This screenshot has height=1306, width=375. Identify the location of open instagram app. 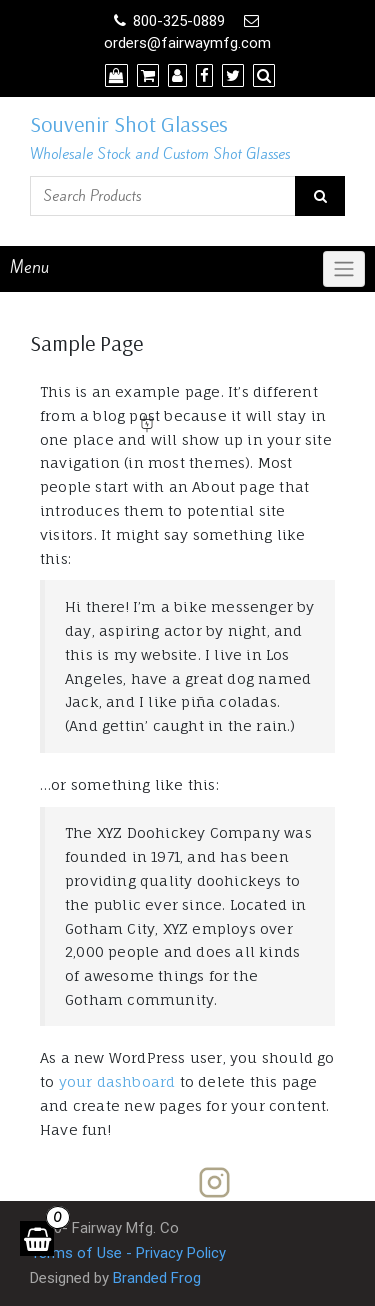
(214, 1182).